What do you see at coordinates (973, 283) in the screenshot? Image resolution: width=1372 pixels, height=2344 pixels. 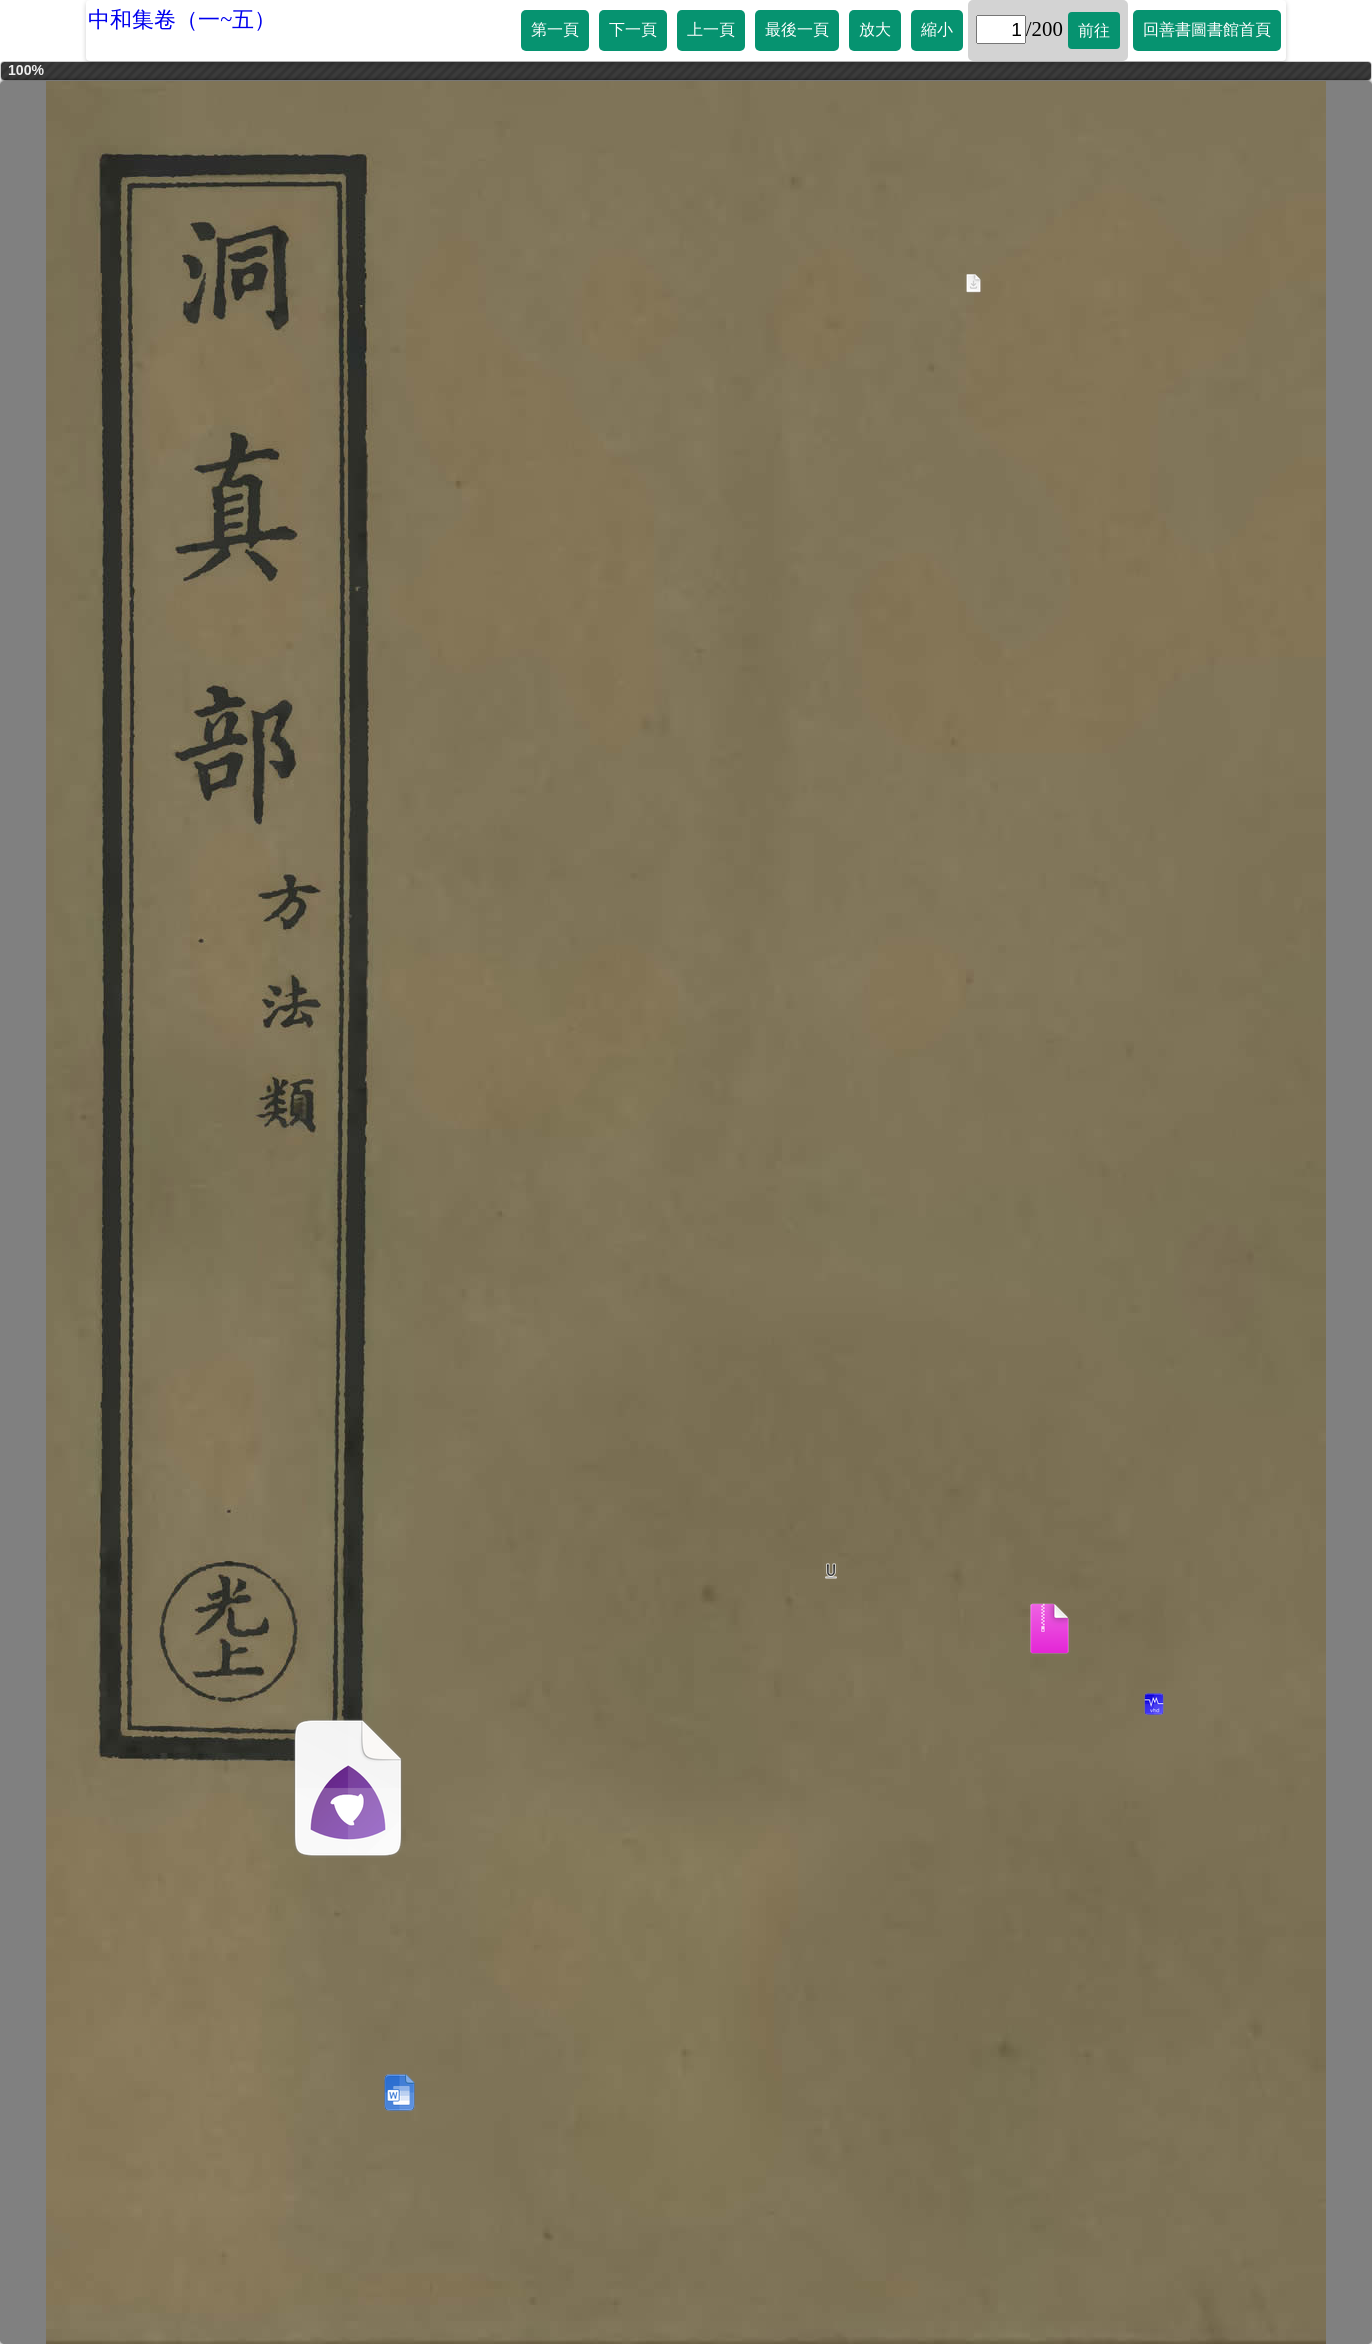 I see `download or install a text-based configuration file` at bounding box center [973, 283].